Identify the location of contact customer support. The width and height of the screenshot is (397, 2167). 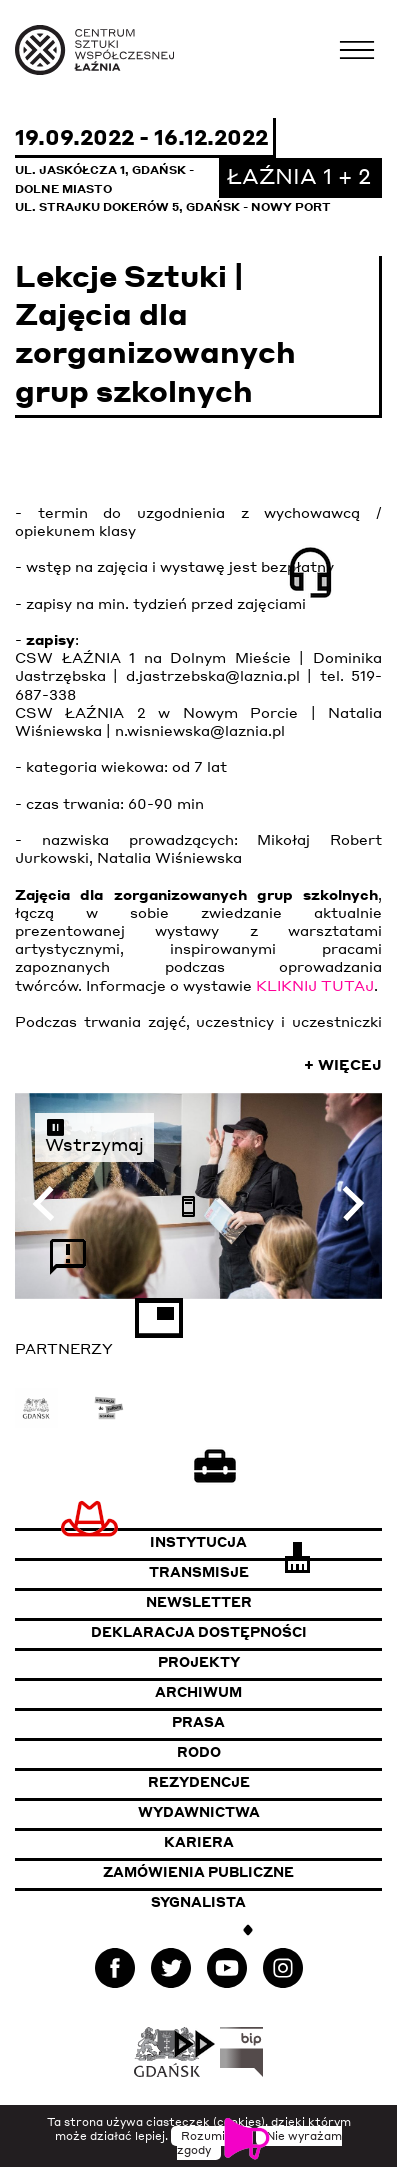
(310, 572).